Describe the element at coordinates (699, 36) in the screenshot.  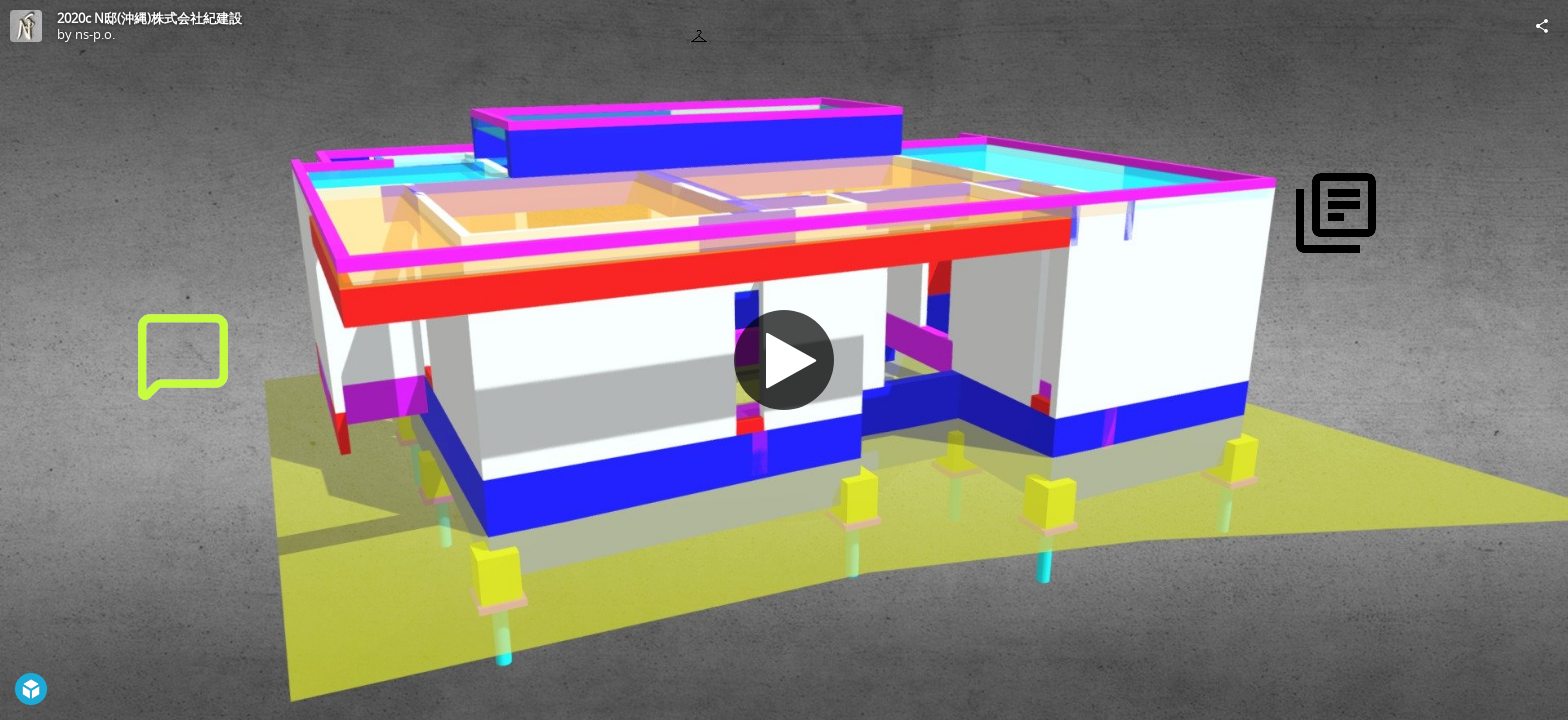
I see `access coat check or wardrobe services` at that location.